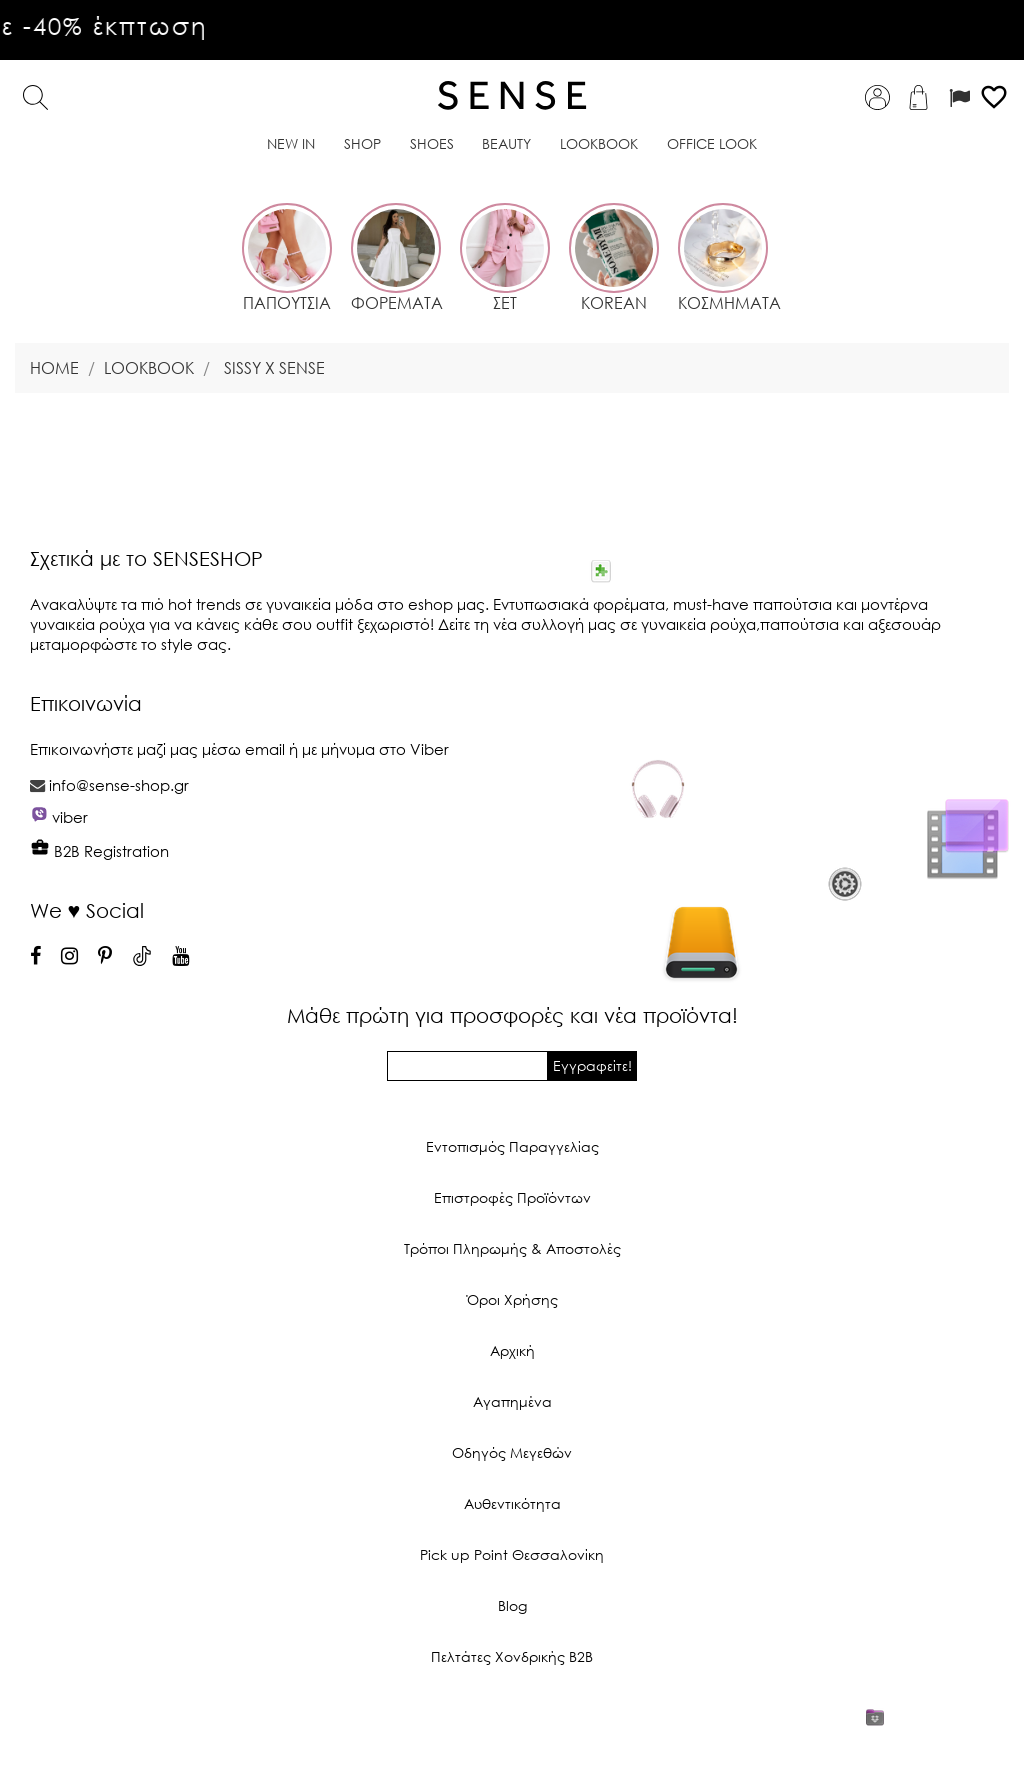 This screenshot has width=1024, height=1770. Describe the element at coordinates (875, 1717) in the screenshot. I see `open your Dropbox folder` at that location.